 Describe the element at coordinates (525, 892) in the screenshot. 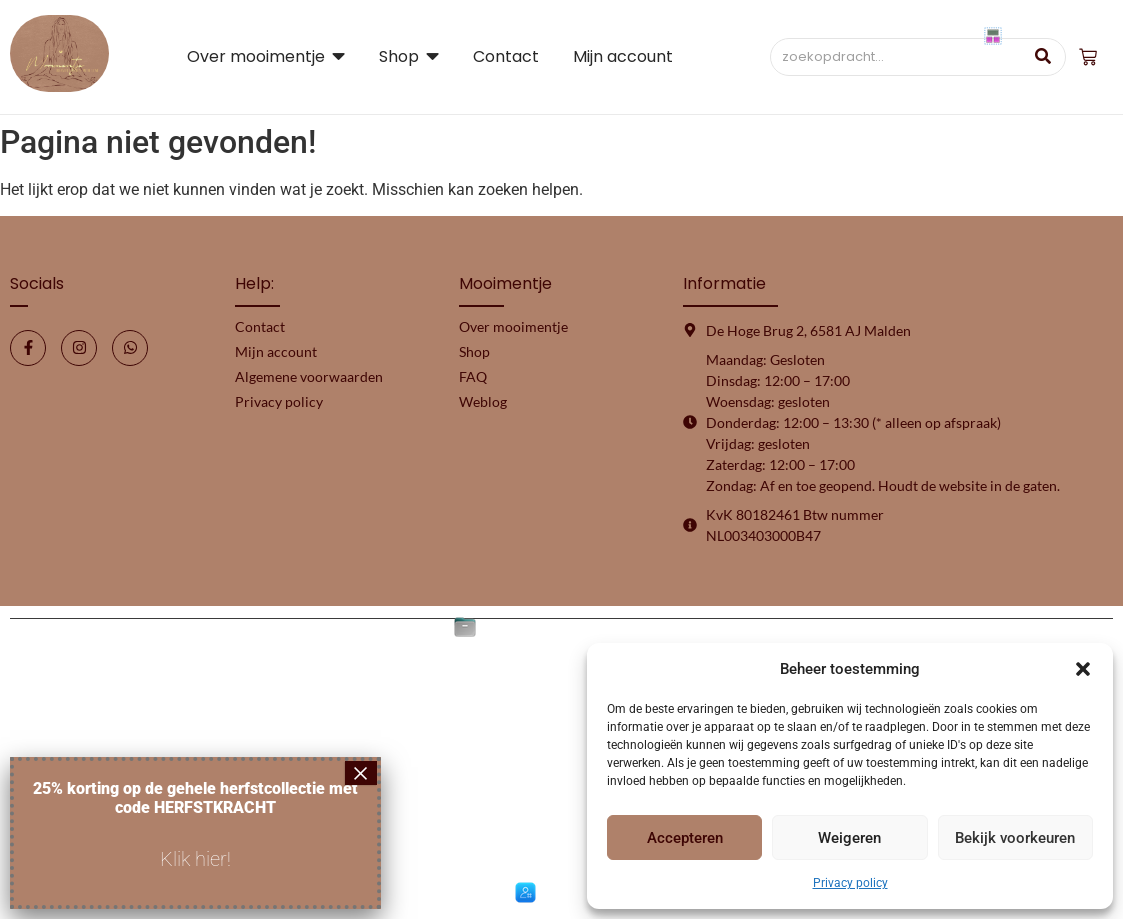

I see `access sudo or admin user preferences` at that location.